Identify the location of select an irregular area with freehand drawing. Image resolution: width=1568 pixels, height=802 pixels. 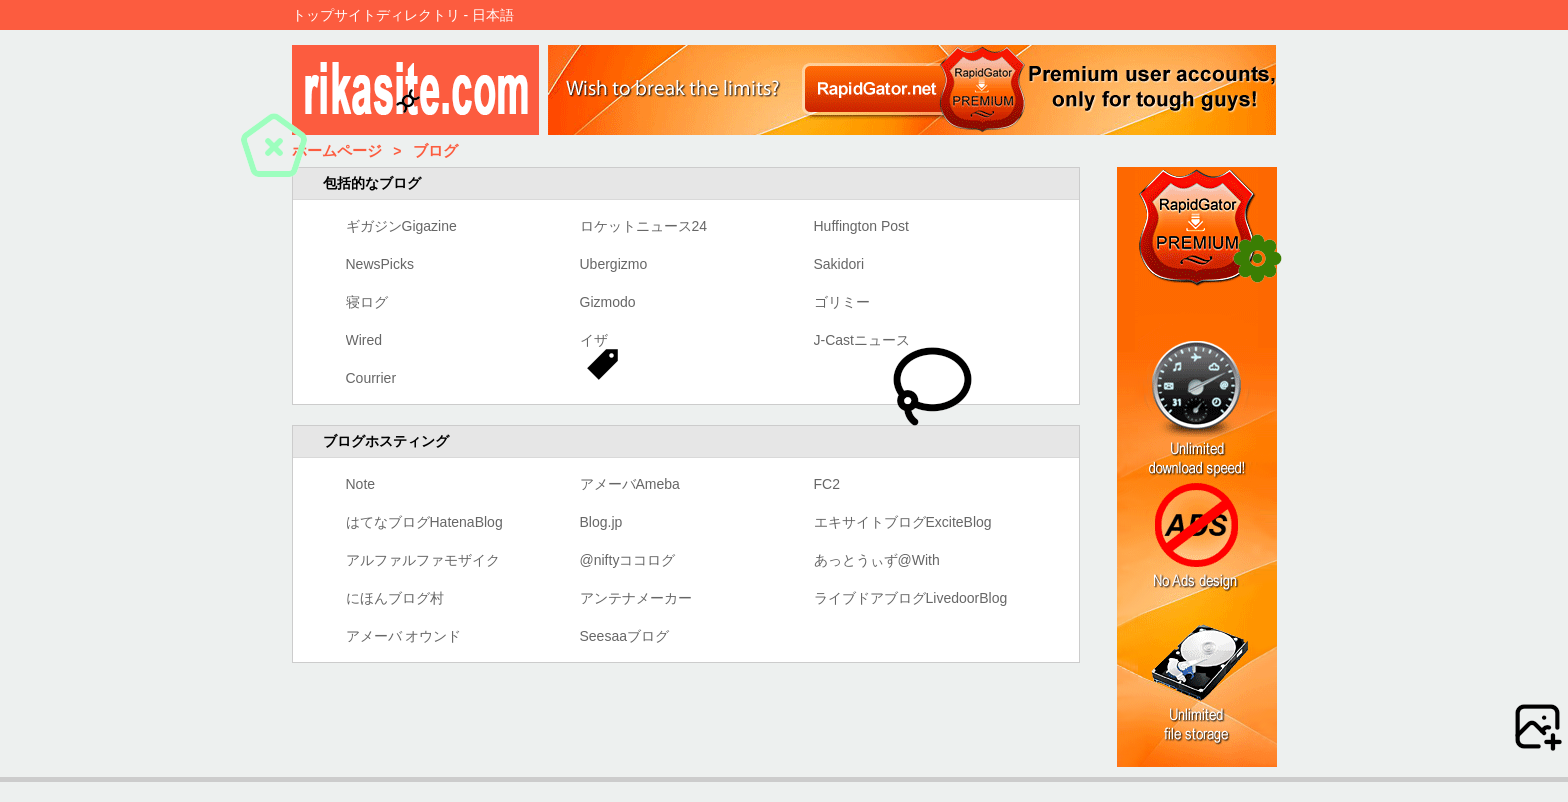
(932, 386).